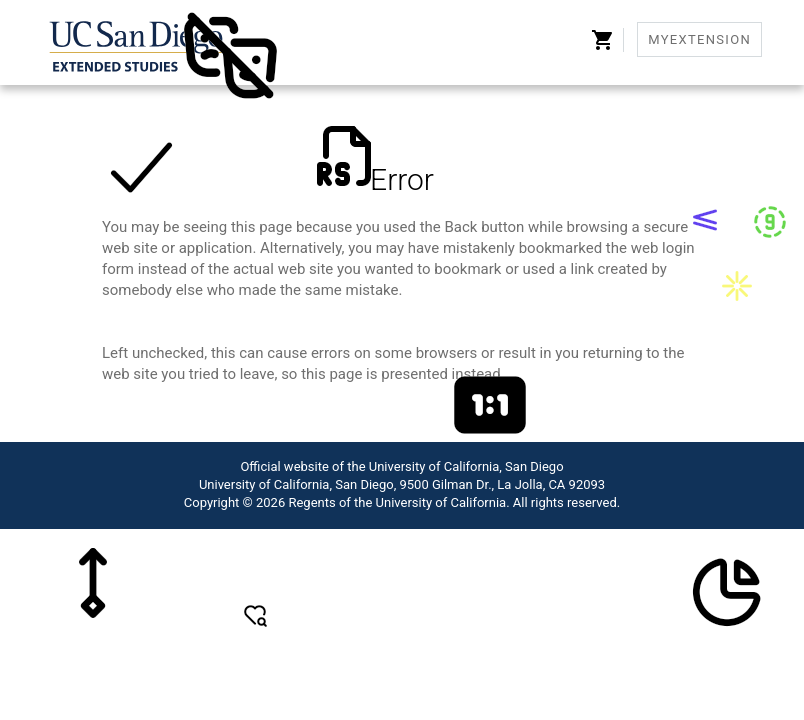 This screenshot has width=804, height=720. What do you see at coordinates (705, 220) in the screenshot?
I see `less than or equal to mathematical operator` at bounding box center [705, 220].